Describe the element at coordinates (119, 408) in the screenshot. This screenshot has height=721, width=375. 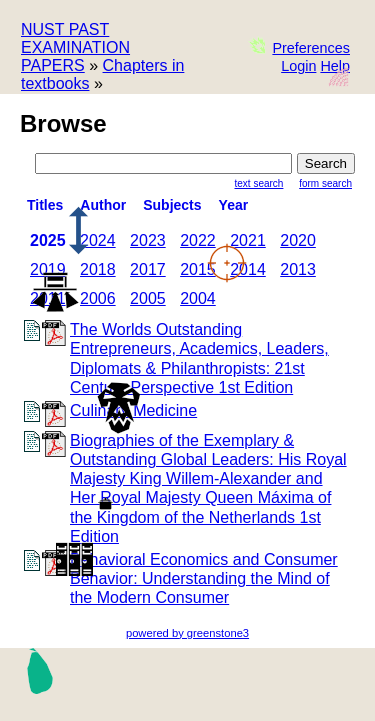
I see `indicates a death or game over state` at that location.